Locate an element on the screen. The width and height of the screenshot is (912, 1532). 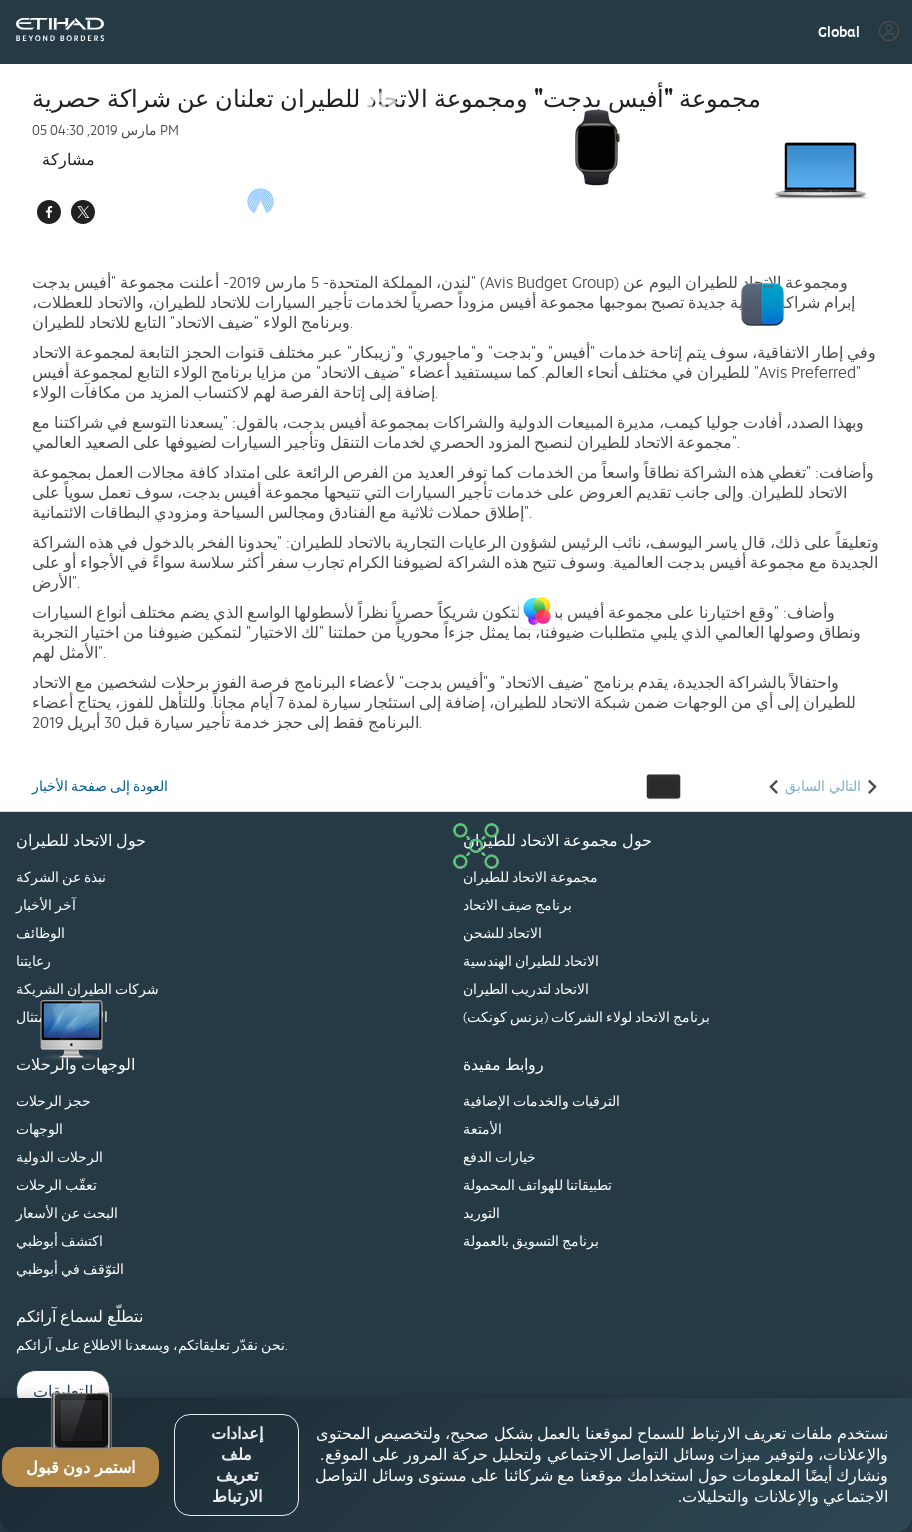
open Rectangle window management app is located at coordinates (762, 304).